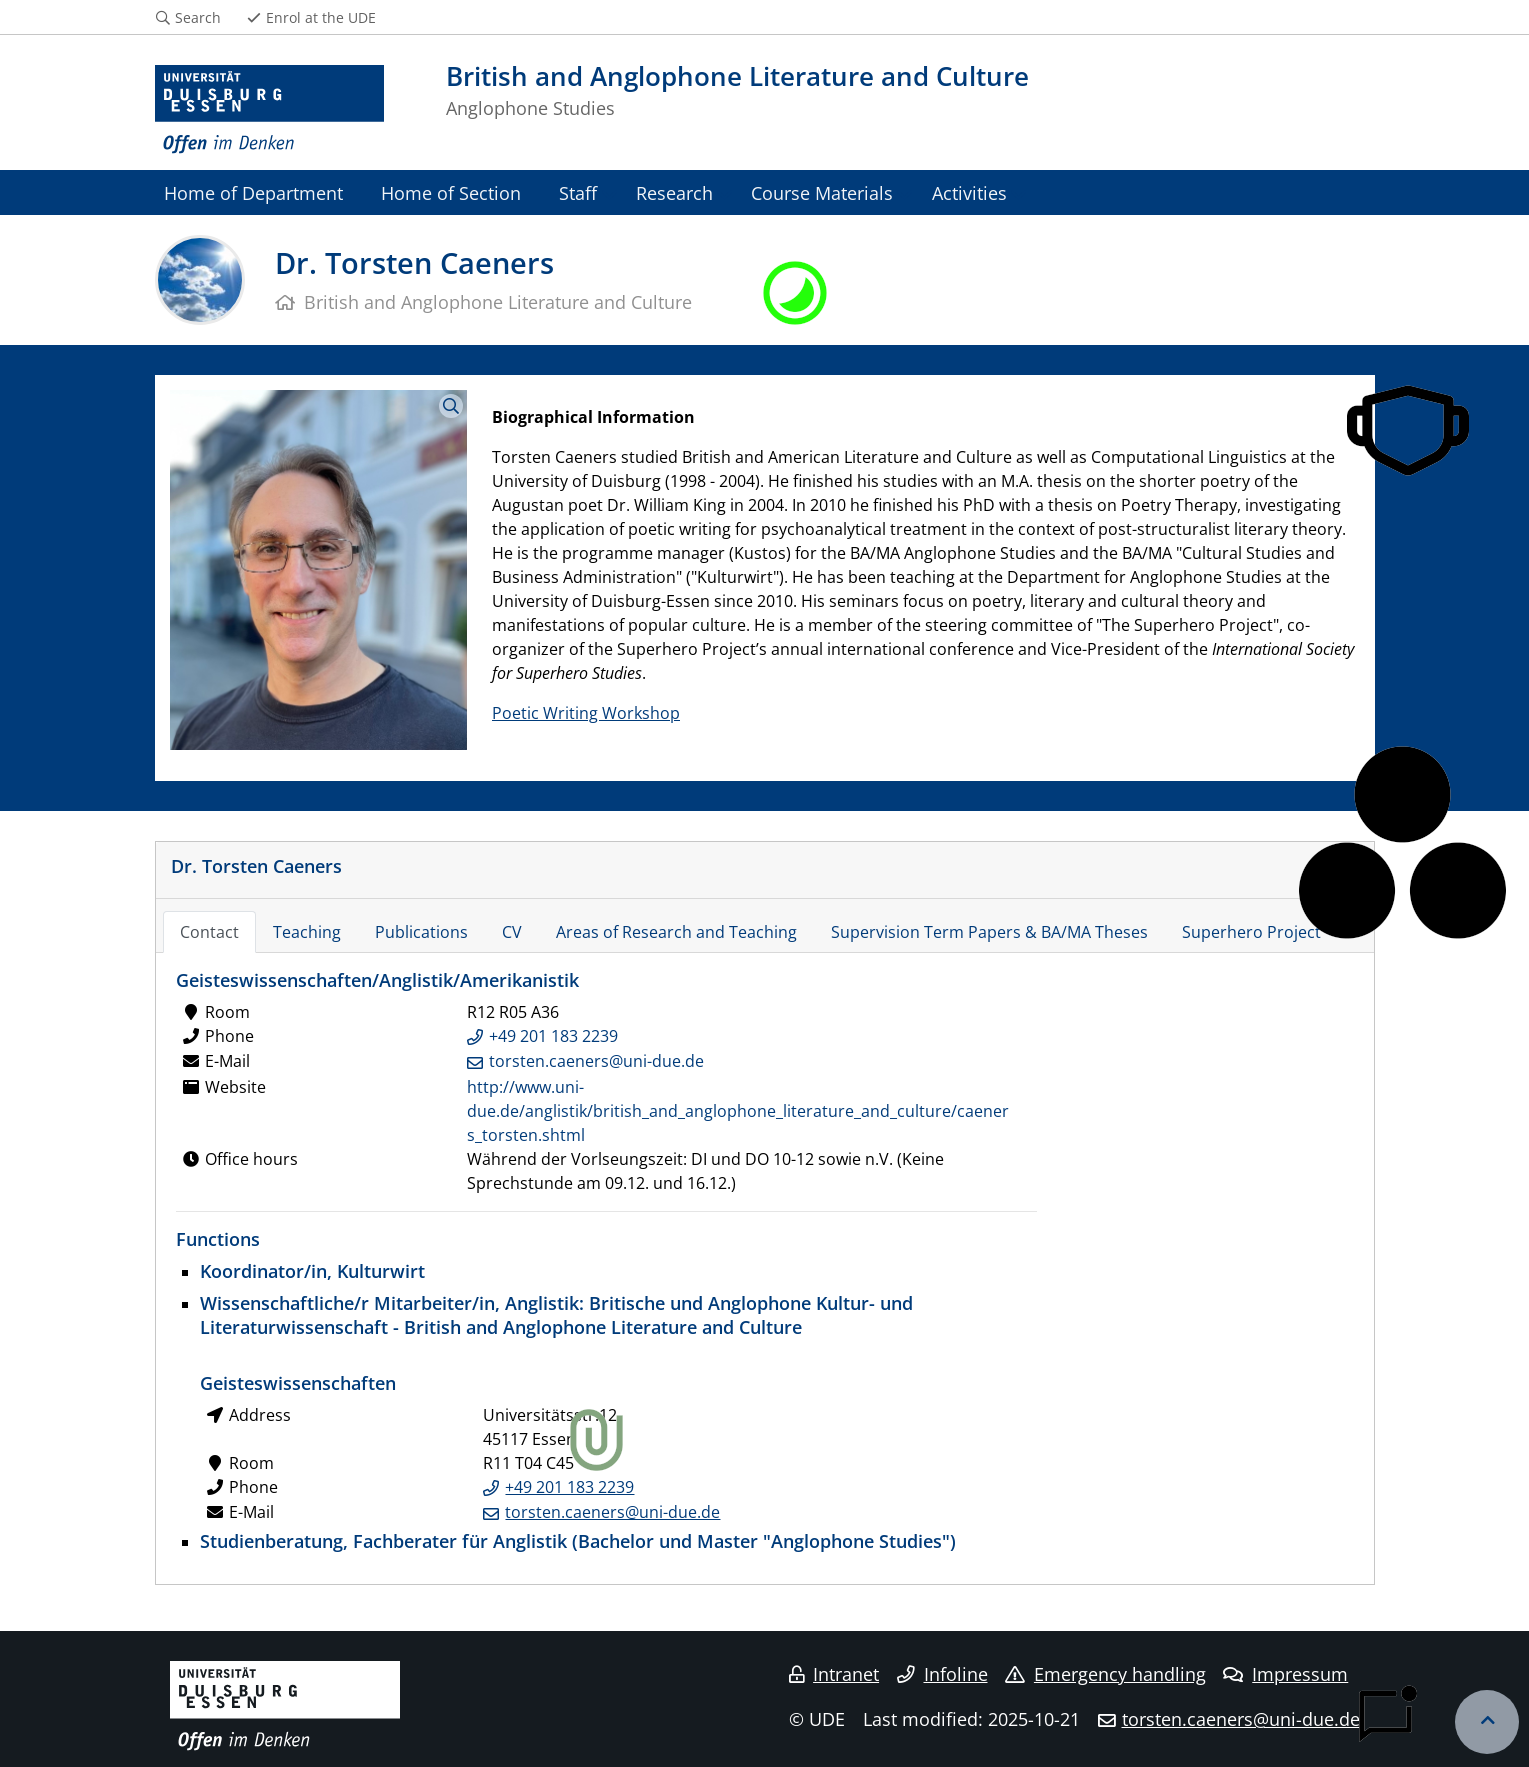 This screenshot has width=1529, height=1767. What do you see at coordinates (1408, 431) in the screenshot?
I see `indicates face mask required` at bounding box center [1408, 431].